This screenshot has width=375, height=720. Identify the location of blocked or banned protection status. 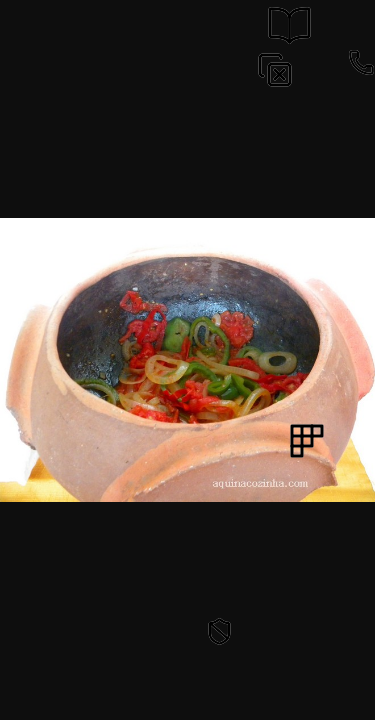
(219, 631).